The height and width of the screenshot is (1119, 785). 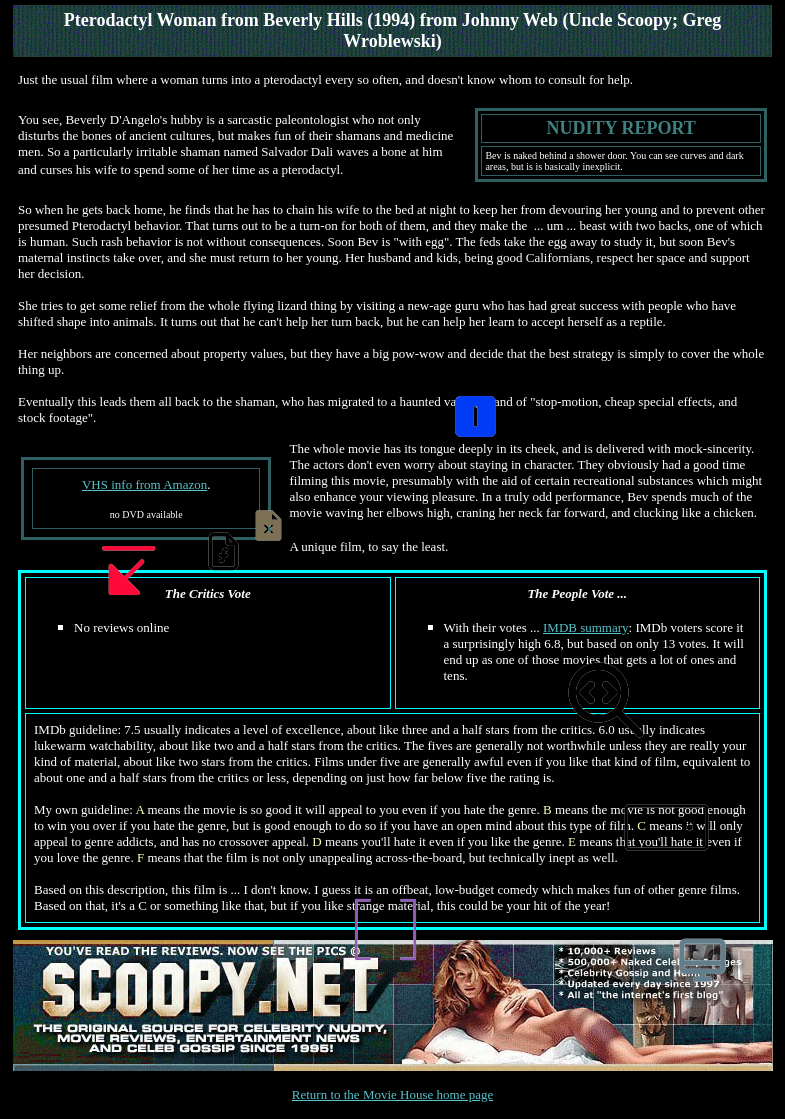 What do you see at coordinates (268, 525) in the screenshot?
I see `delete or remove a file` at bounding box center [268, 525].